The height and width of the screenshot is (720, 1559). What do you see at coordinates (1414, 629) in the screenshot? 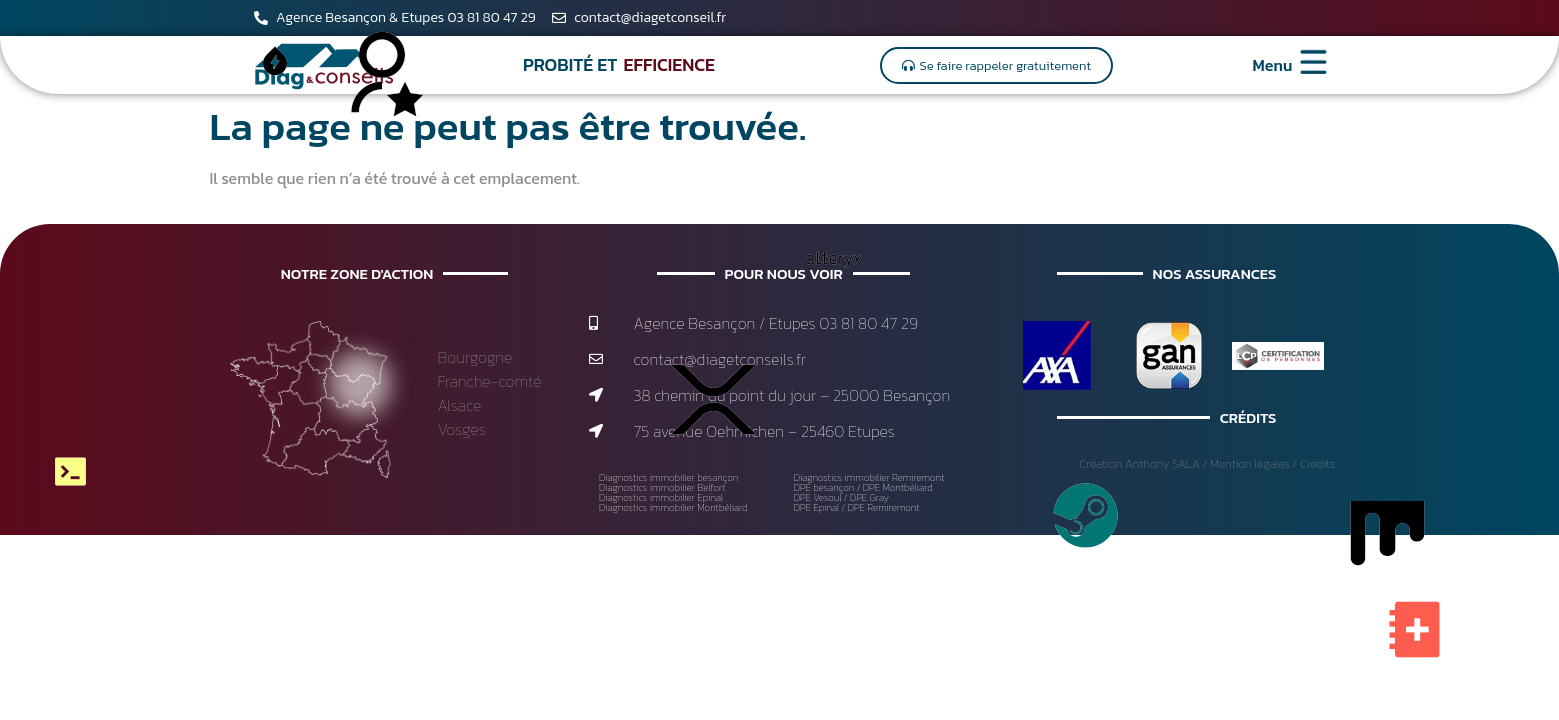
I see `access your health records` at bounding box center [1414, 629].